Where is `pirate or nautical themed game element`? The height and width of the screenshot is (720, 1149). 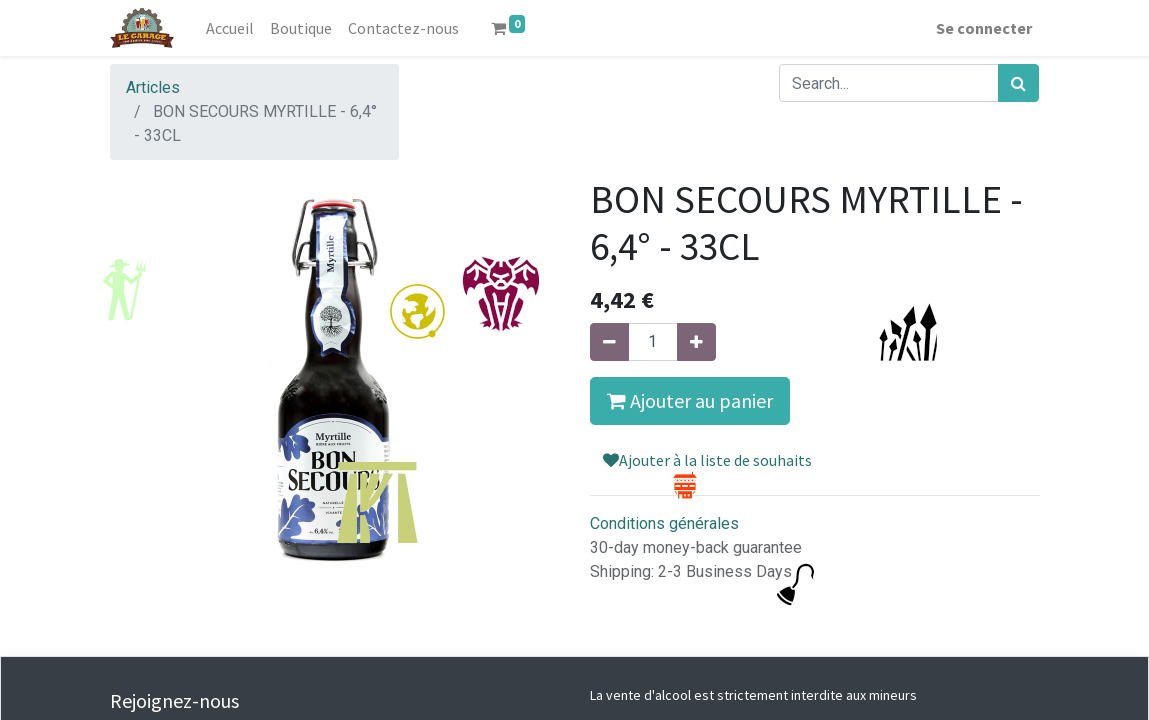
pirate or nautical themed game element is located at coordinates (795, 584).